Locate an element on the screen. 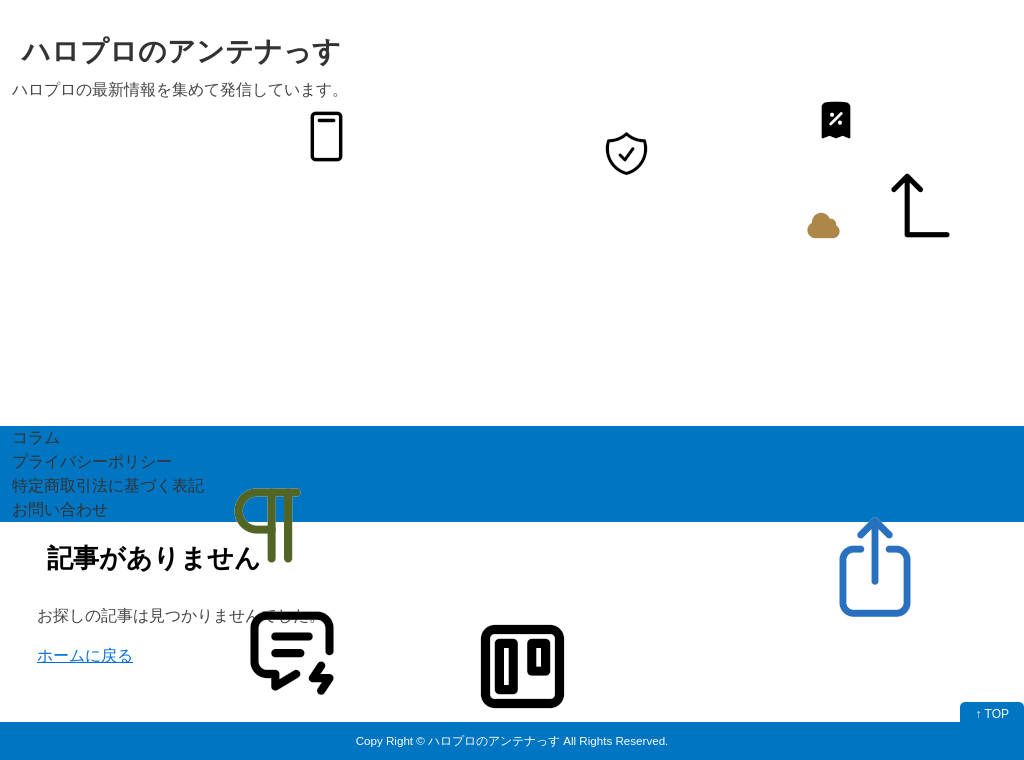  indicates verified security or protection status is located at coordinates (626, 153).